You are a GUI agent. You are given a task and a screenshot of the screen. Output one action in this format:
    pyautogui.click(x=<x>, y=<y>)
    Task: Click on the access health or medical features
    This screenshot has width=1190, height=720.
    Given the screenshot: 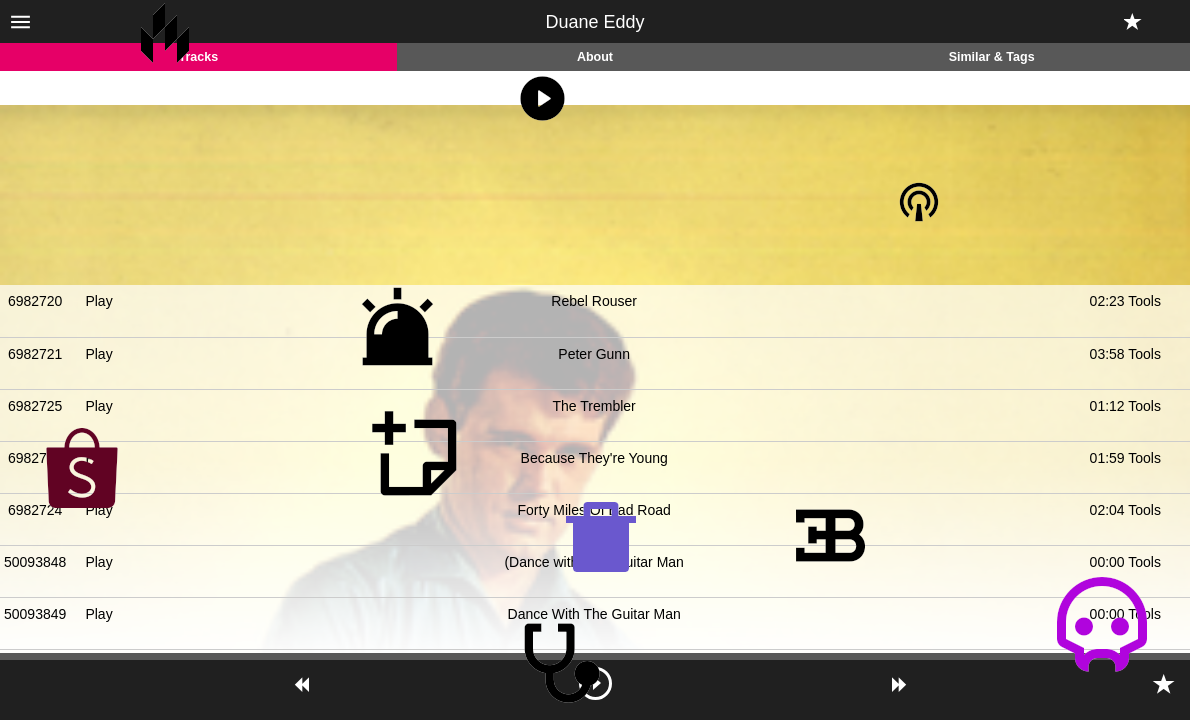 What is the action you would take?
    pyautogui.click(x=558, y=661)
    